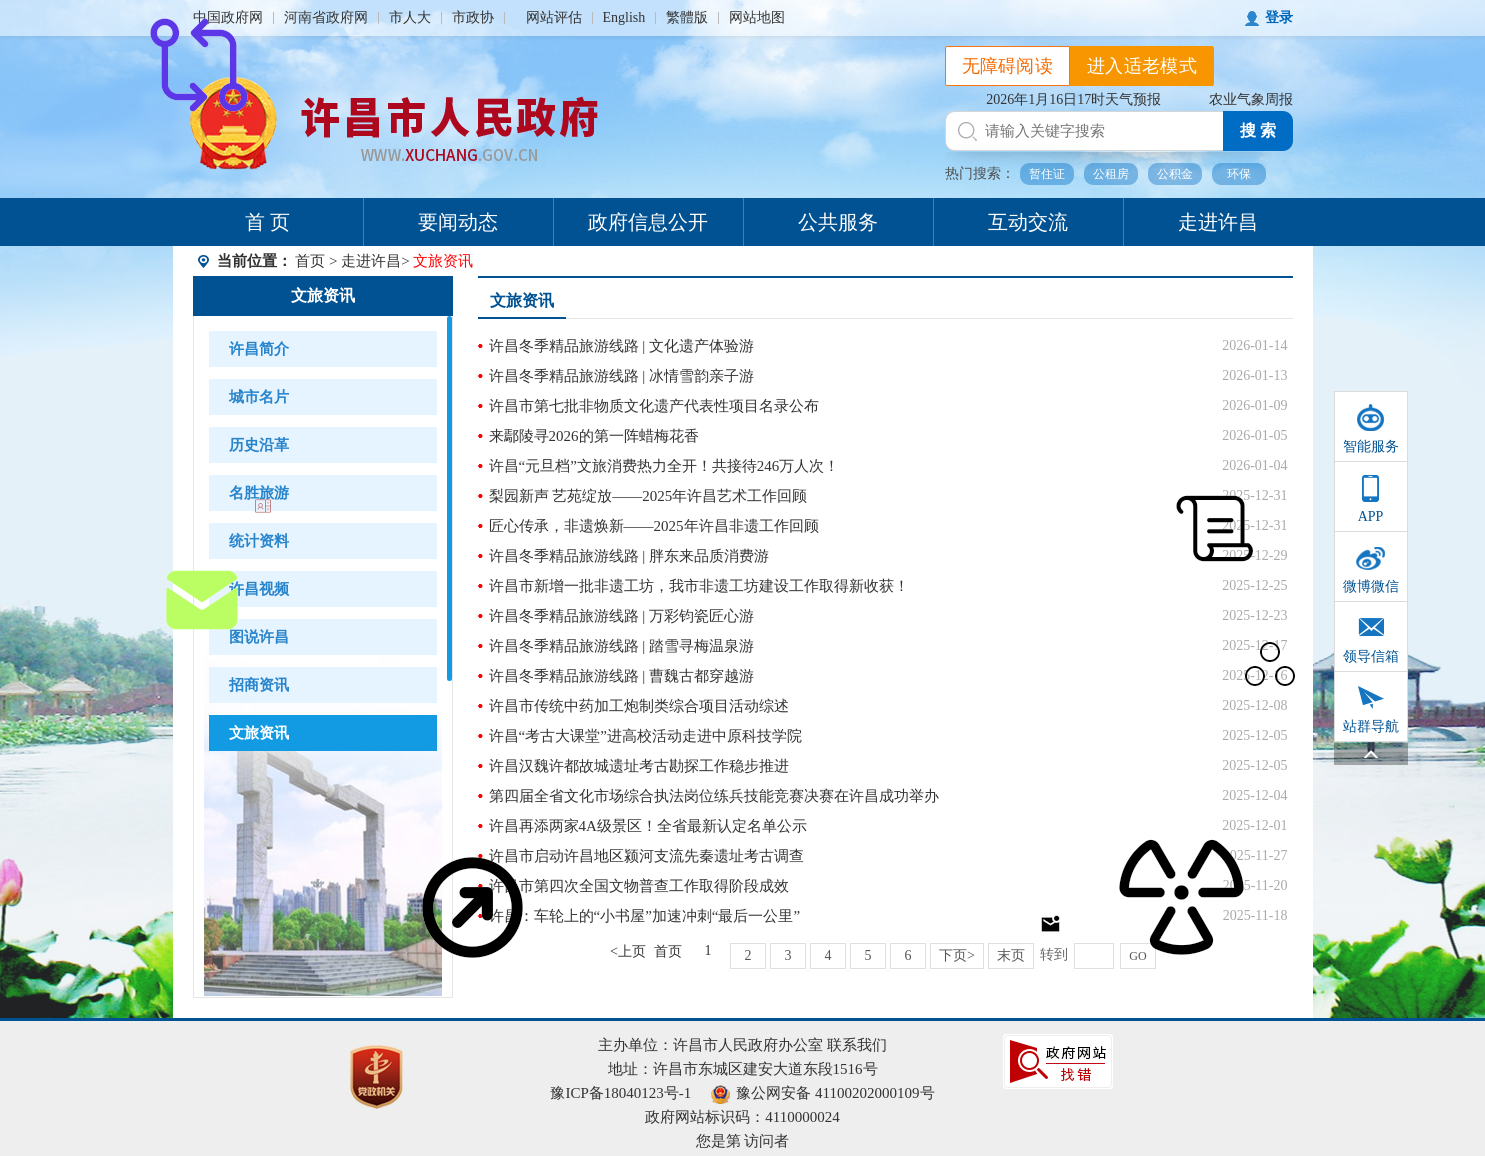 The width and height of the screenshot is (1485, 1156). I want to click on start or join a video conference, so click(263, 506).